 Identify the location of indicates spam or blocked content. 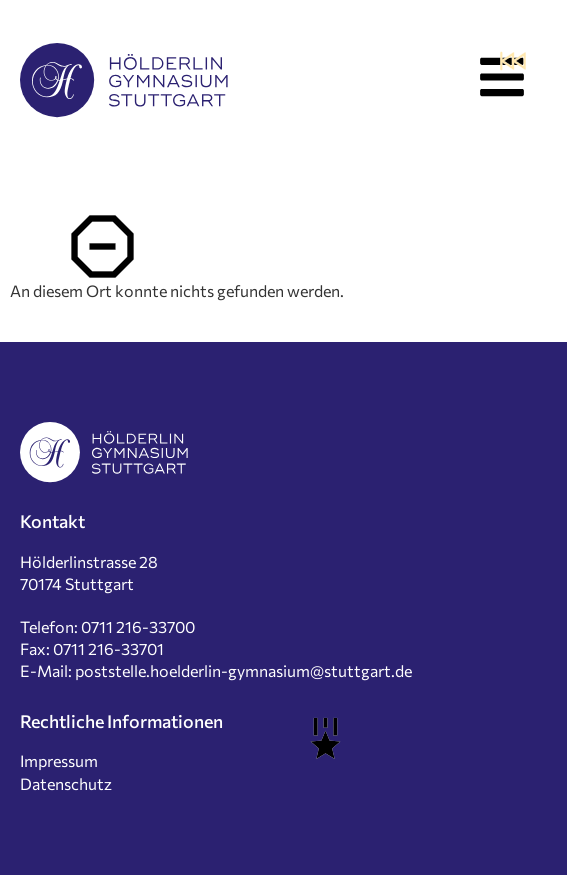
(102, 246).